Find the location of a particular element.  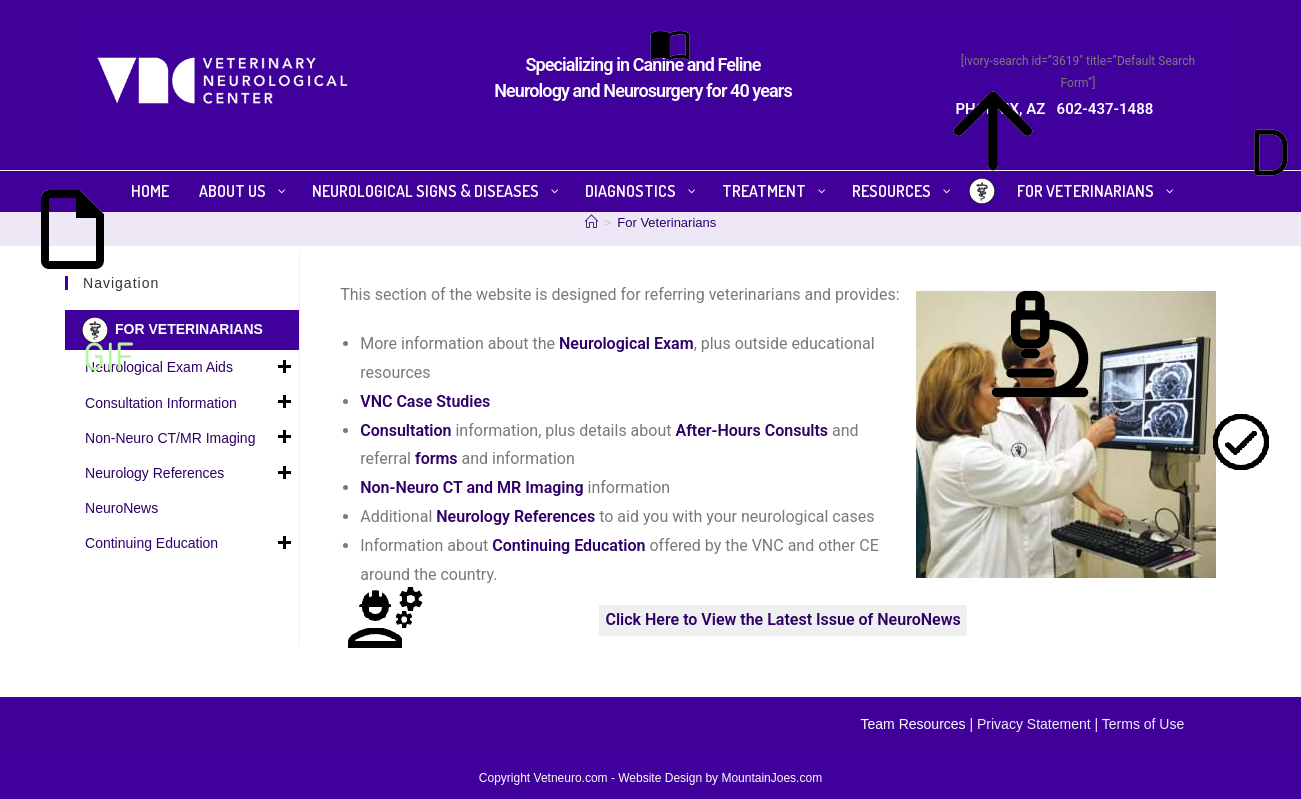

insert or attach a file is located at coordinates (72, 229).